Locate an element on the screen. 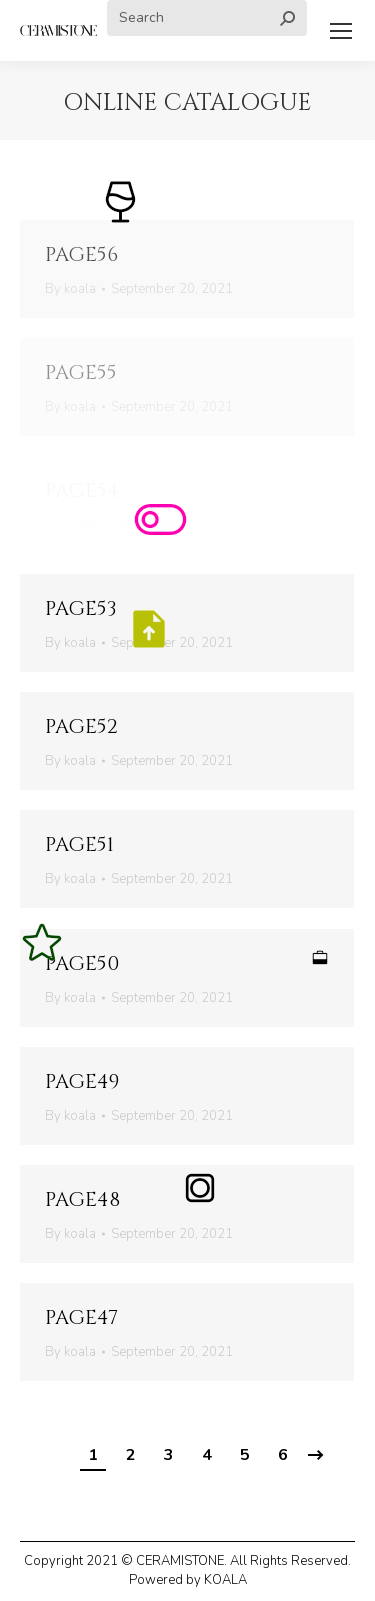 This screenshot has width=375, height=1601. upload a file is located at coordinates (149, 629).